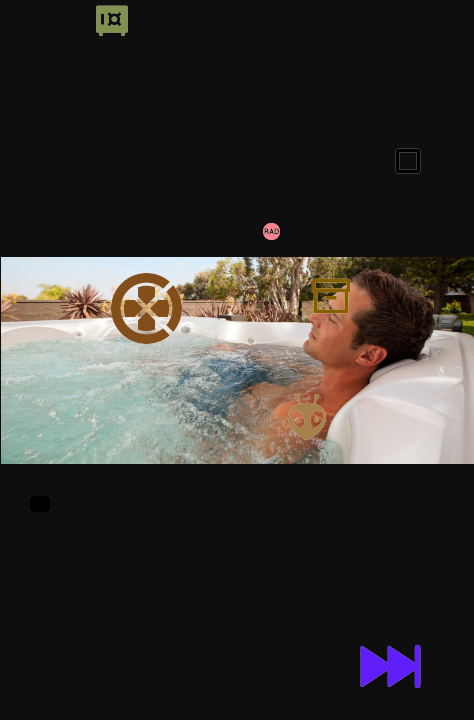 This screenshot has height=720, width=474. What do you see at coordinates (112, 20) in the screenshot?
I see `access secure storage or vault` at bounding box center [112, 20].